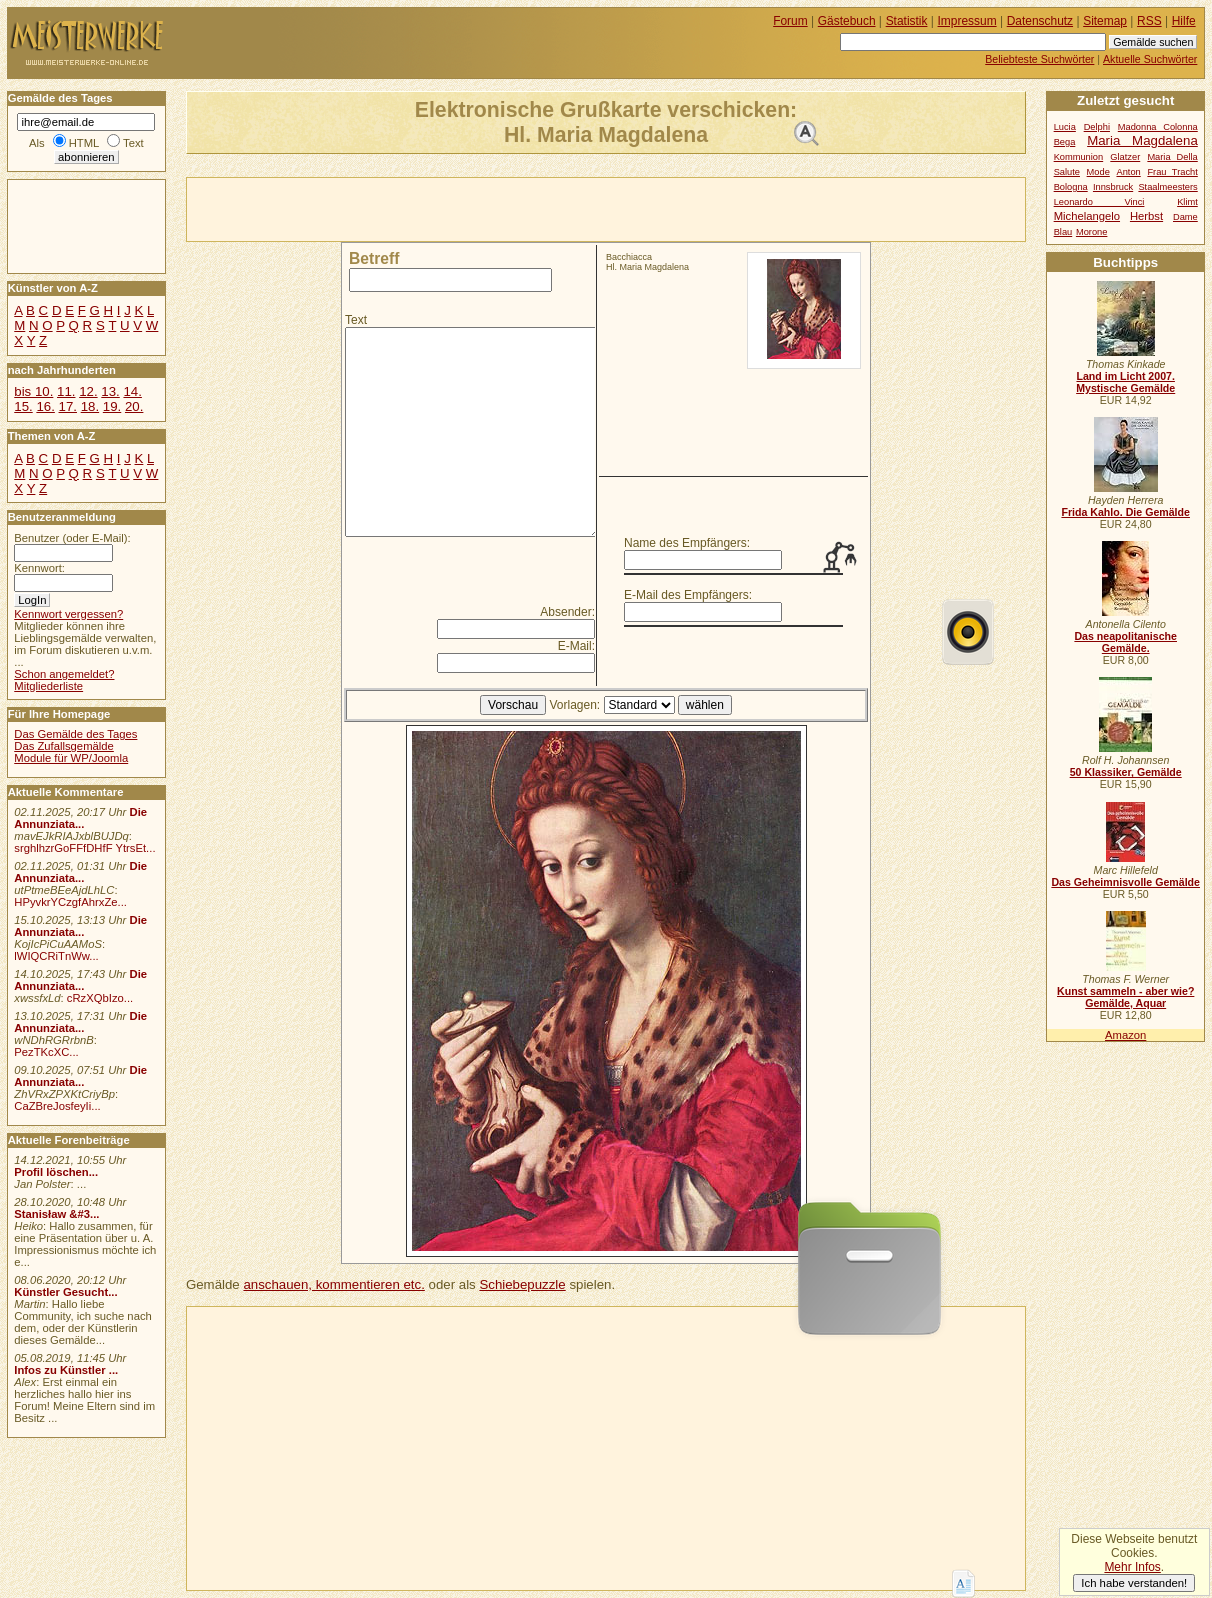 The width and height of the screenshot is (1212, 1598). Describe the element at coordinates (869, 1268) in the screenshot. I see `open the file manager application` at that location.